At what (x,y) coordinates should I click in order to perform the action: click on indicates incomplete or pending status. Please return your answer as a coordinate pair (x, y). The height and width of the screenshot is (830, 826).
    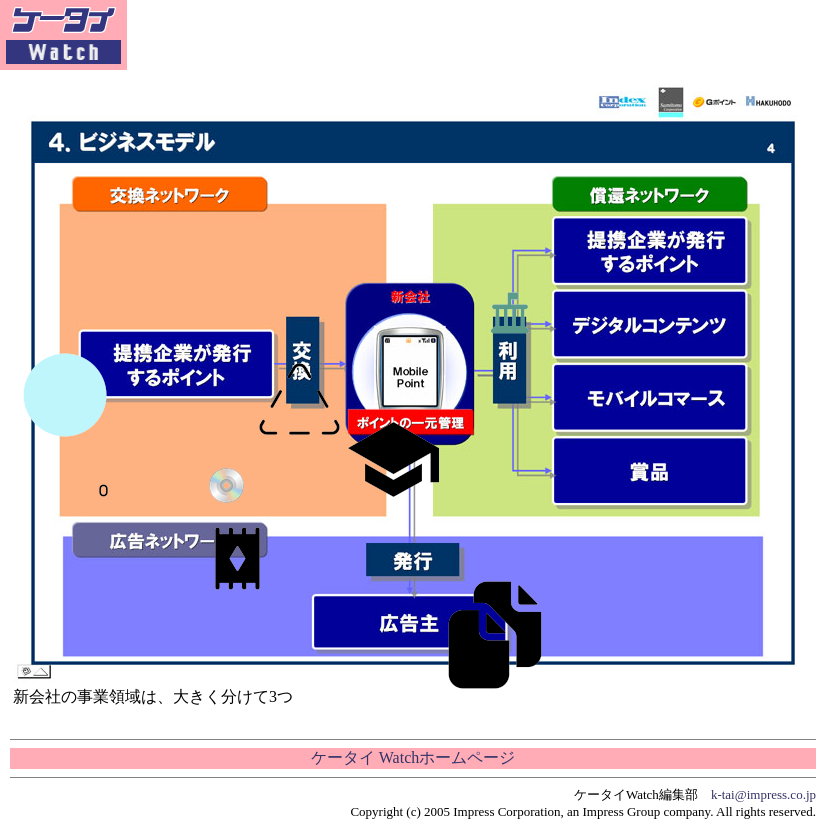
    Looking at the image, I should click on (299, 400).